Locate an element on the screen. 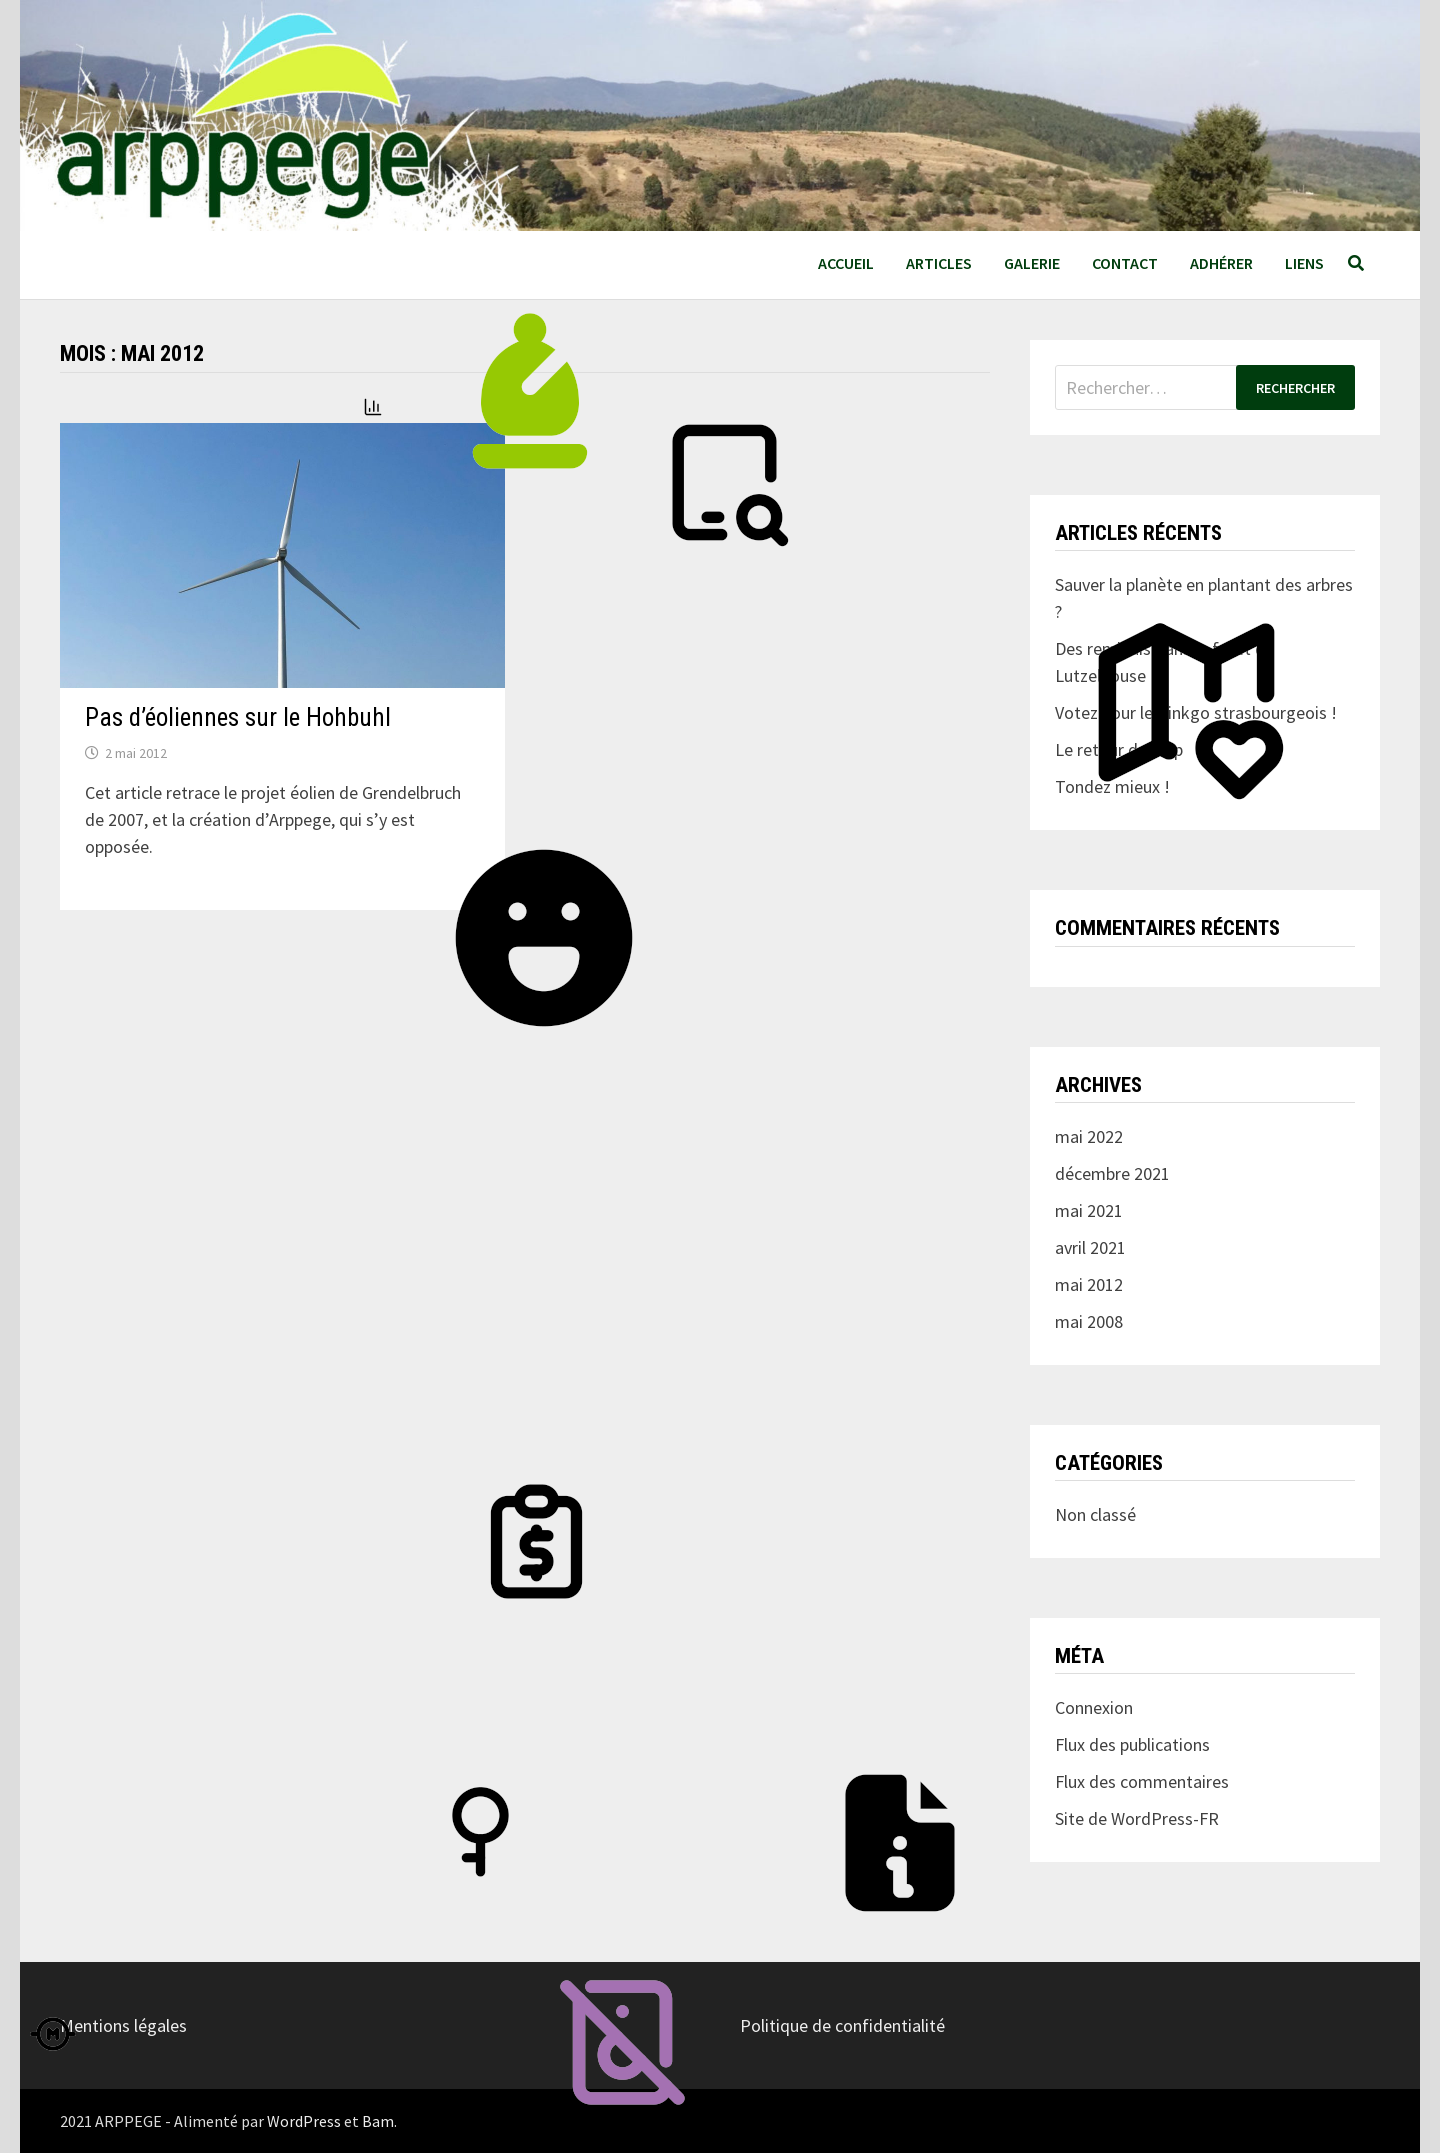 This screenshot has height=2153, width=1440. view analytics or statistics is located at coordinates (373, 407).